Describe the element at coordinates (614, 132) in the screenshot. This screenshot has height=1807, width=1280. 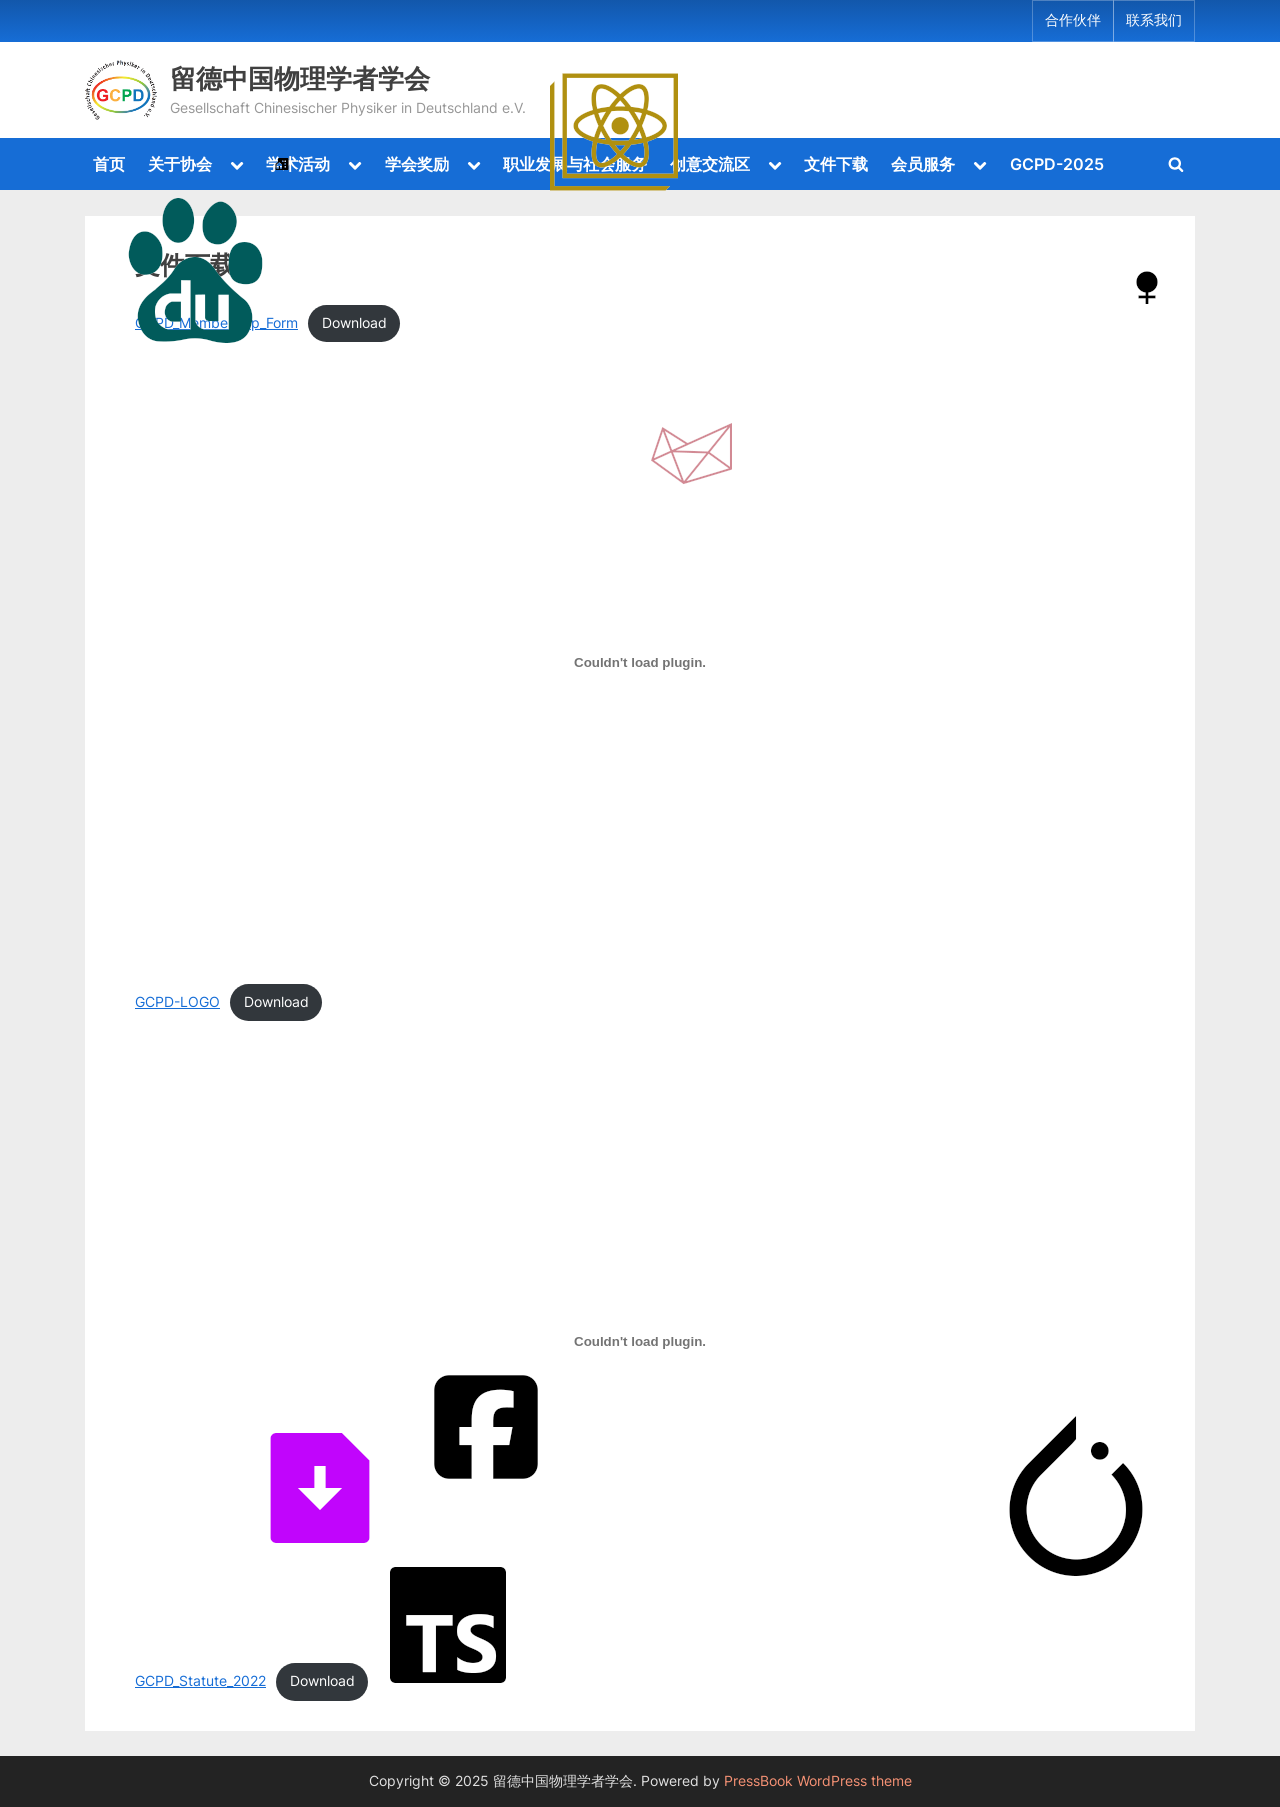
I see `create react app logo` at that location.